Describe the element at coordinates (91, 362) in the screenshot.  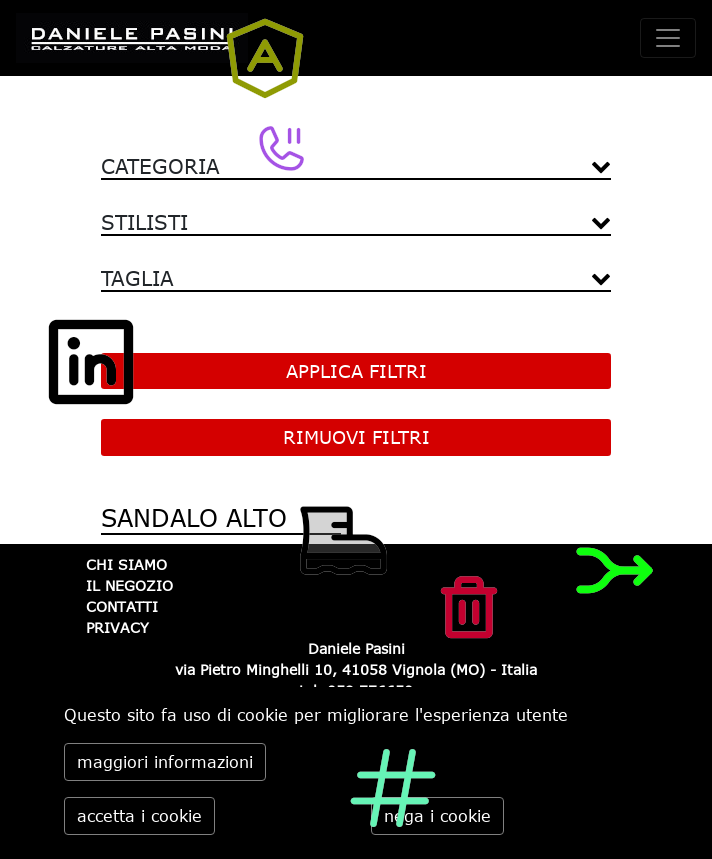
I see `open LinkedIn profile or app` at that location.